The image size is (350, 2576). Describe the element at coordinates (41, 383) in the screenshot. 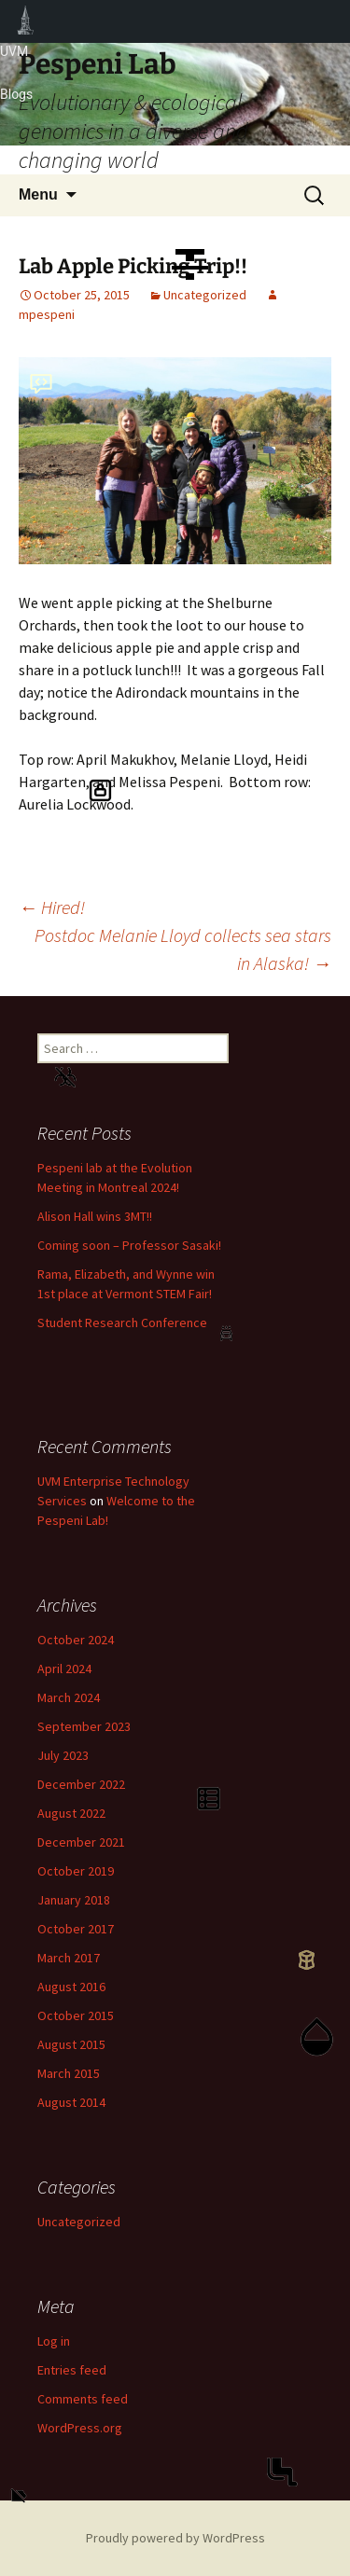

I see `open code review comments` at that location.